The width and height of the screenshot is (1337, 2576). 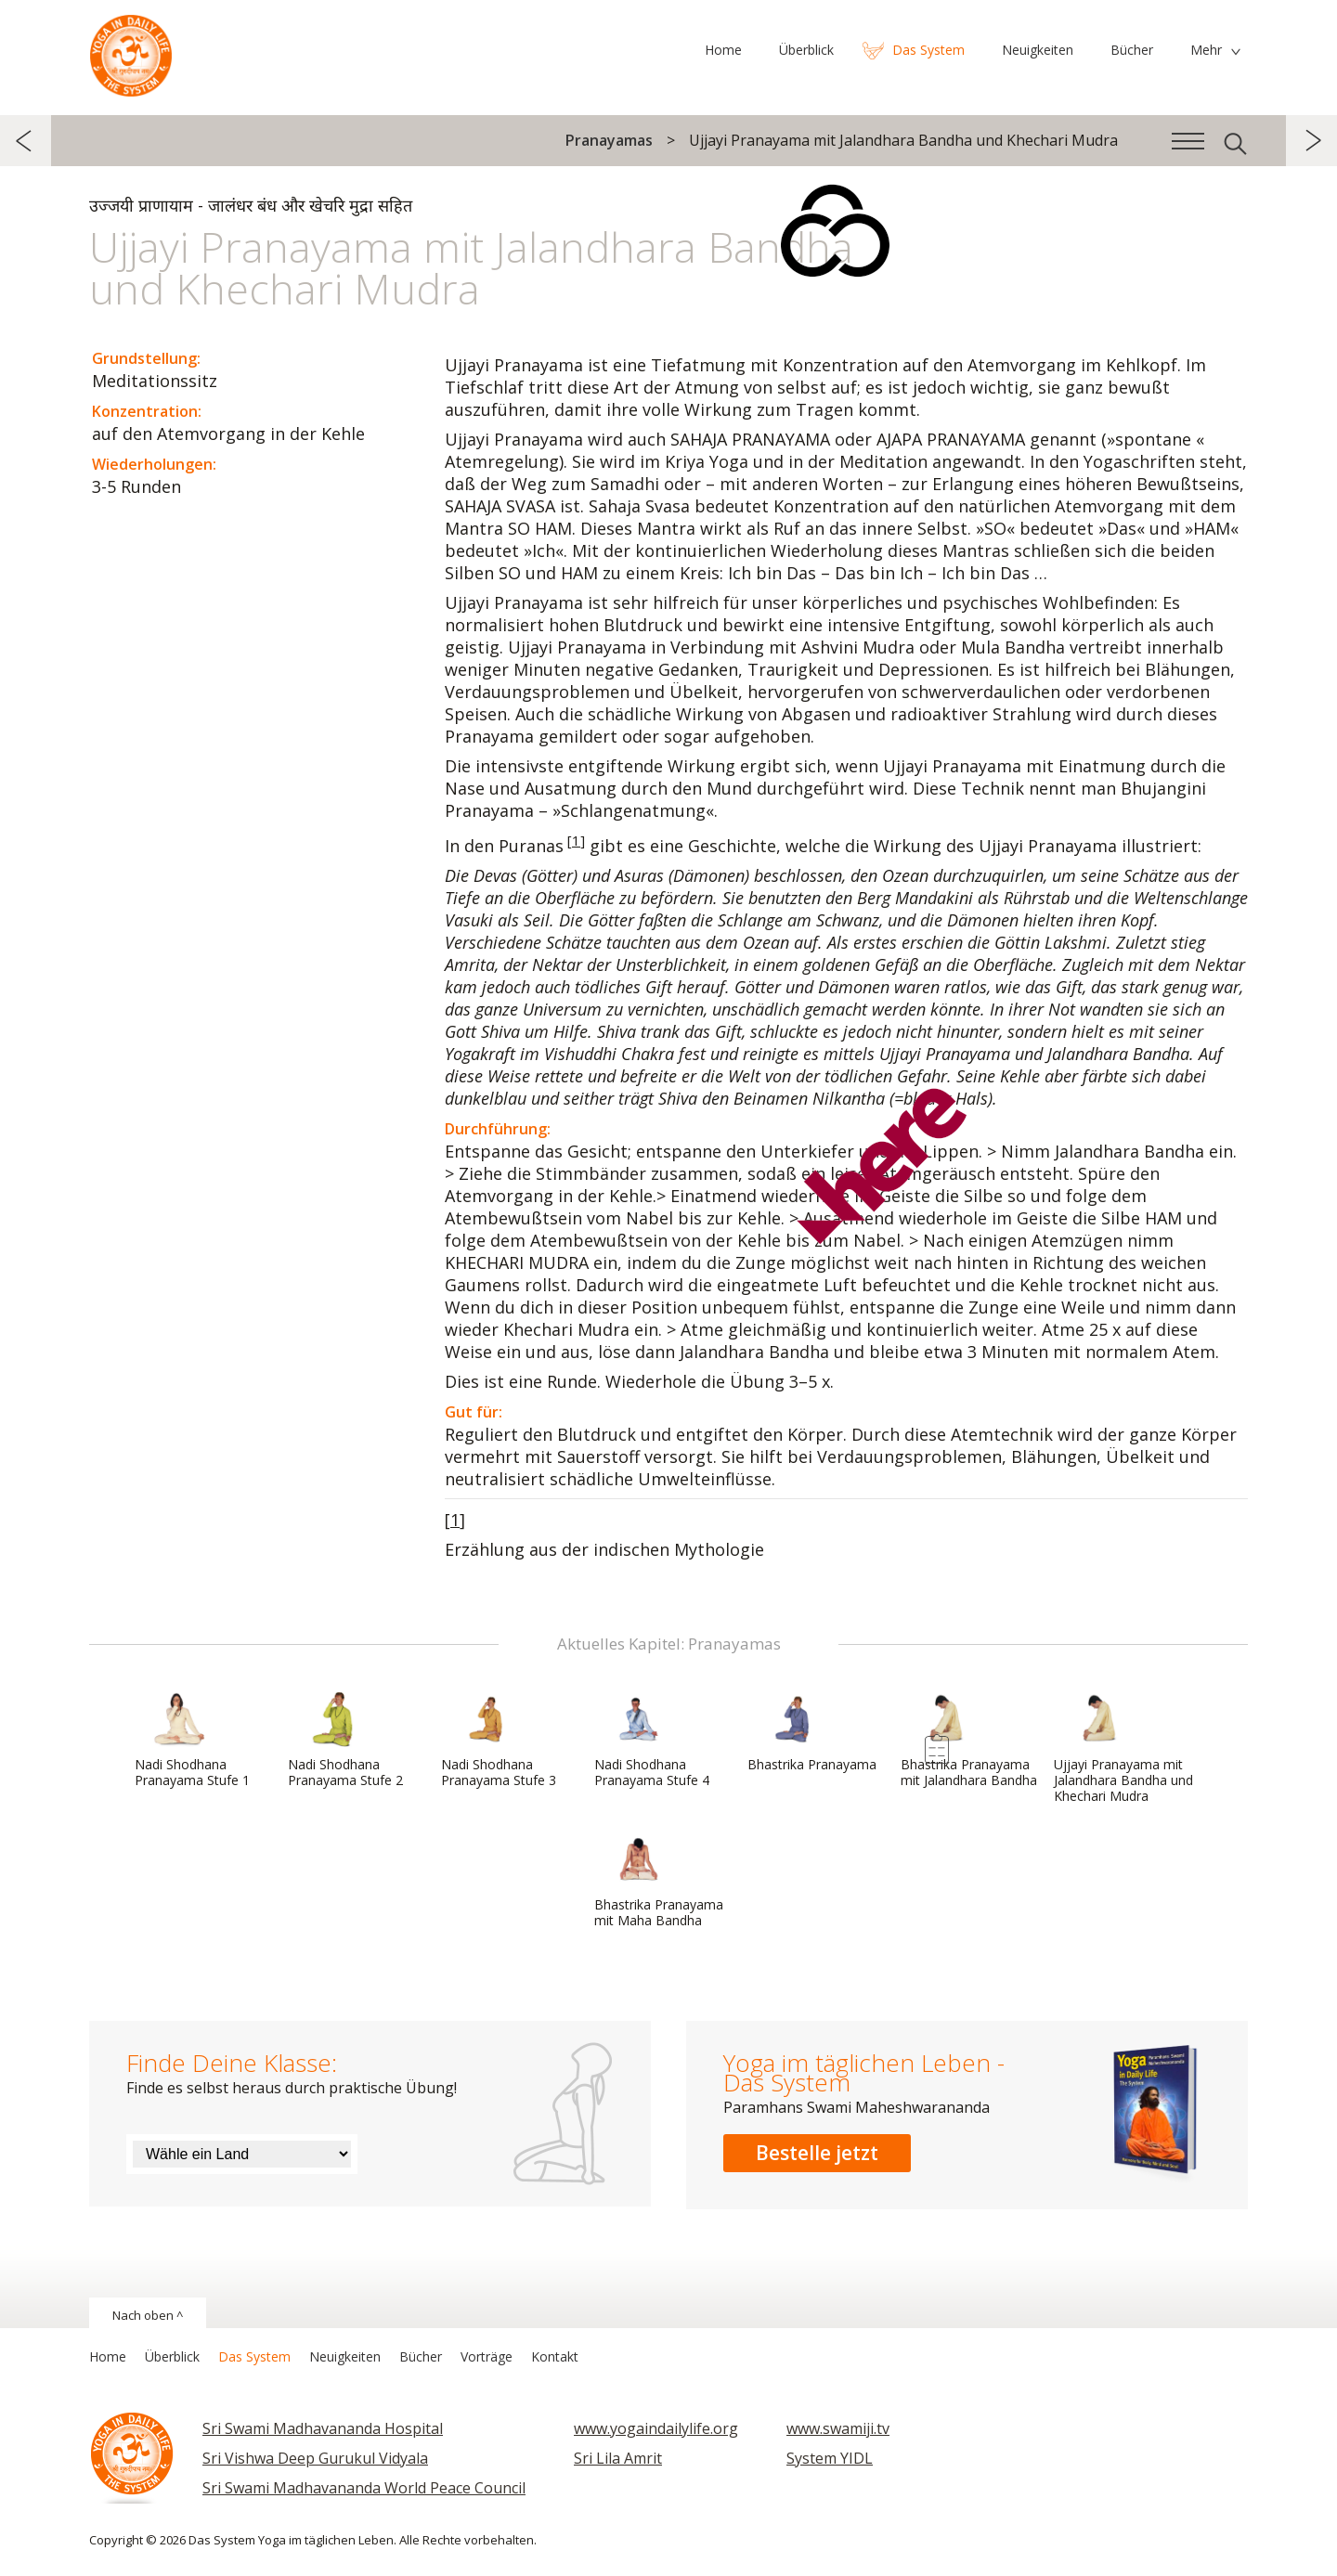 What do you see at coordinates (937, 1749) in the screenshot?
I see `react hook form library logo` at bounding box center [937, 1749].